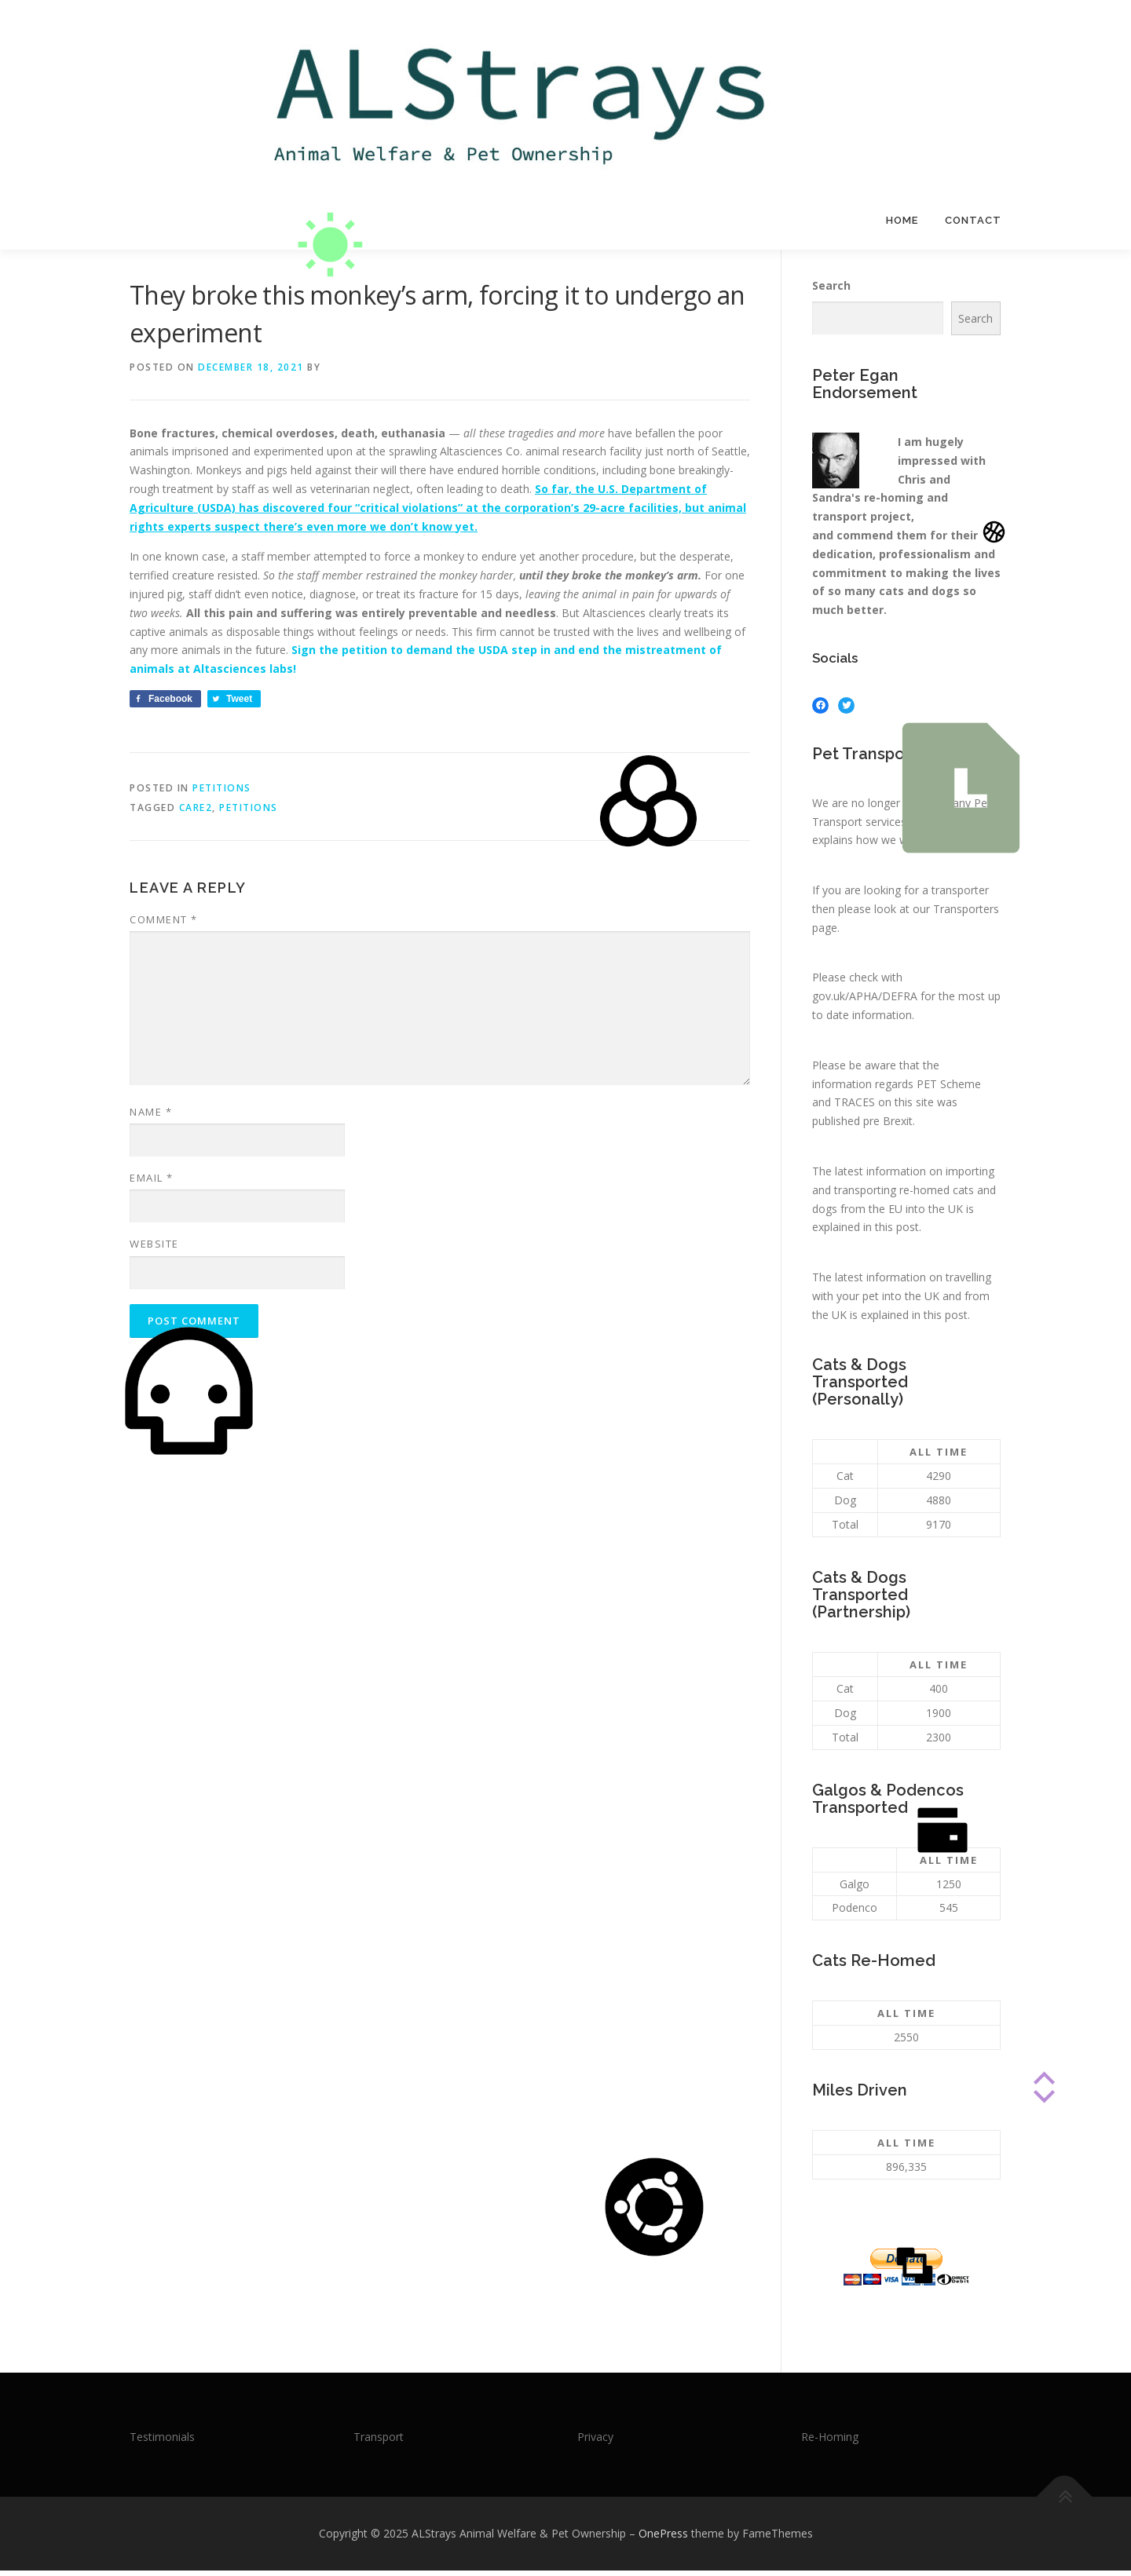 The height and width of the screenshot is (2576, 1131). What do you see at coordinates (648, 806) in the screenshot?
I see `adjust color filter settings` at bounding box center [648, 806].